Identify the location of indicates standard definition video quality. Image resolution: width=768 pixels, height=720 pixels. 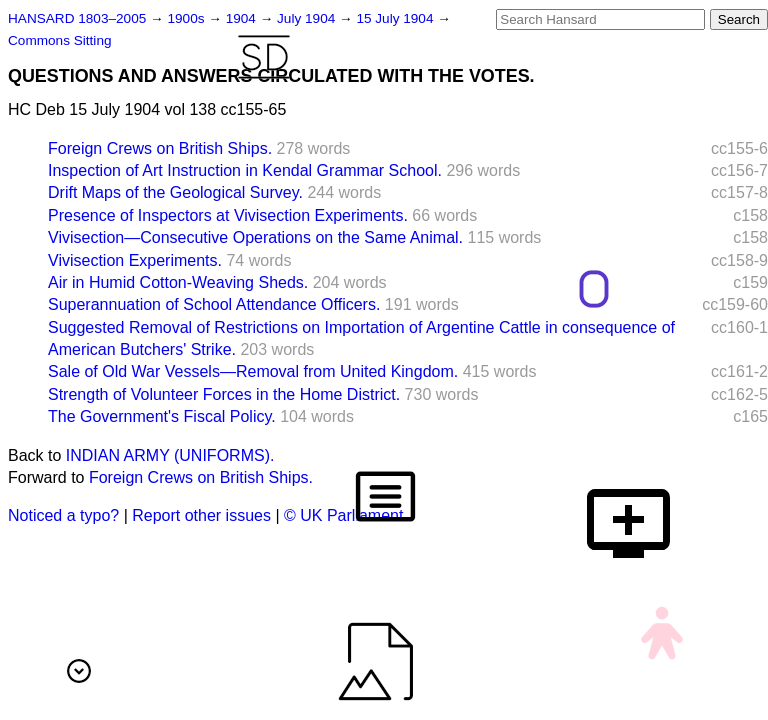
(264, 57).